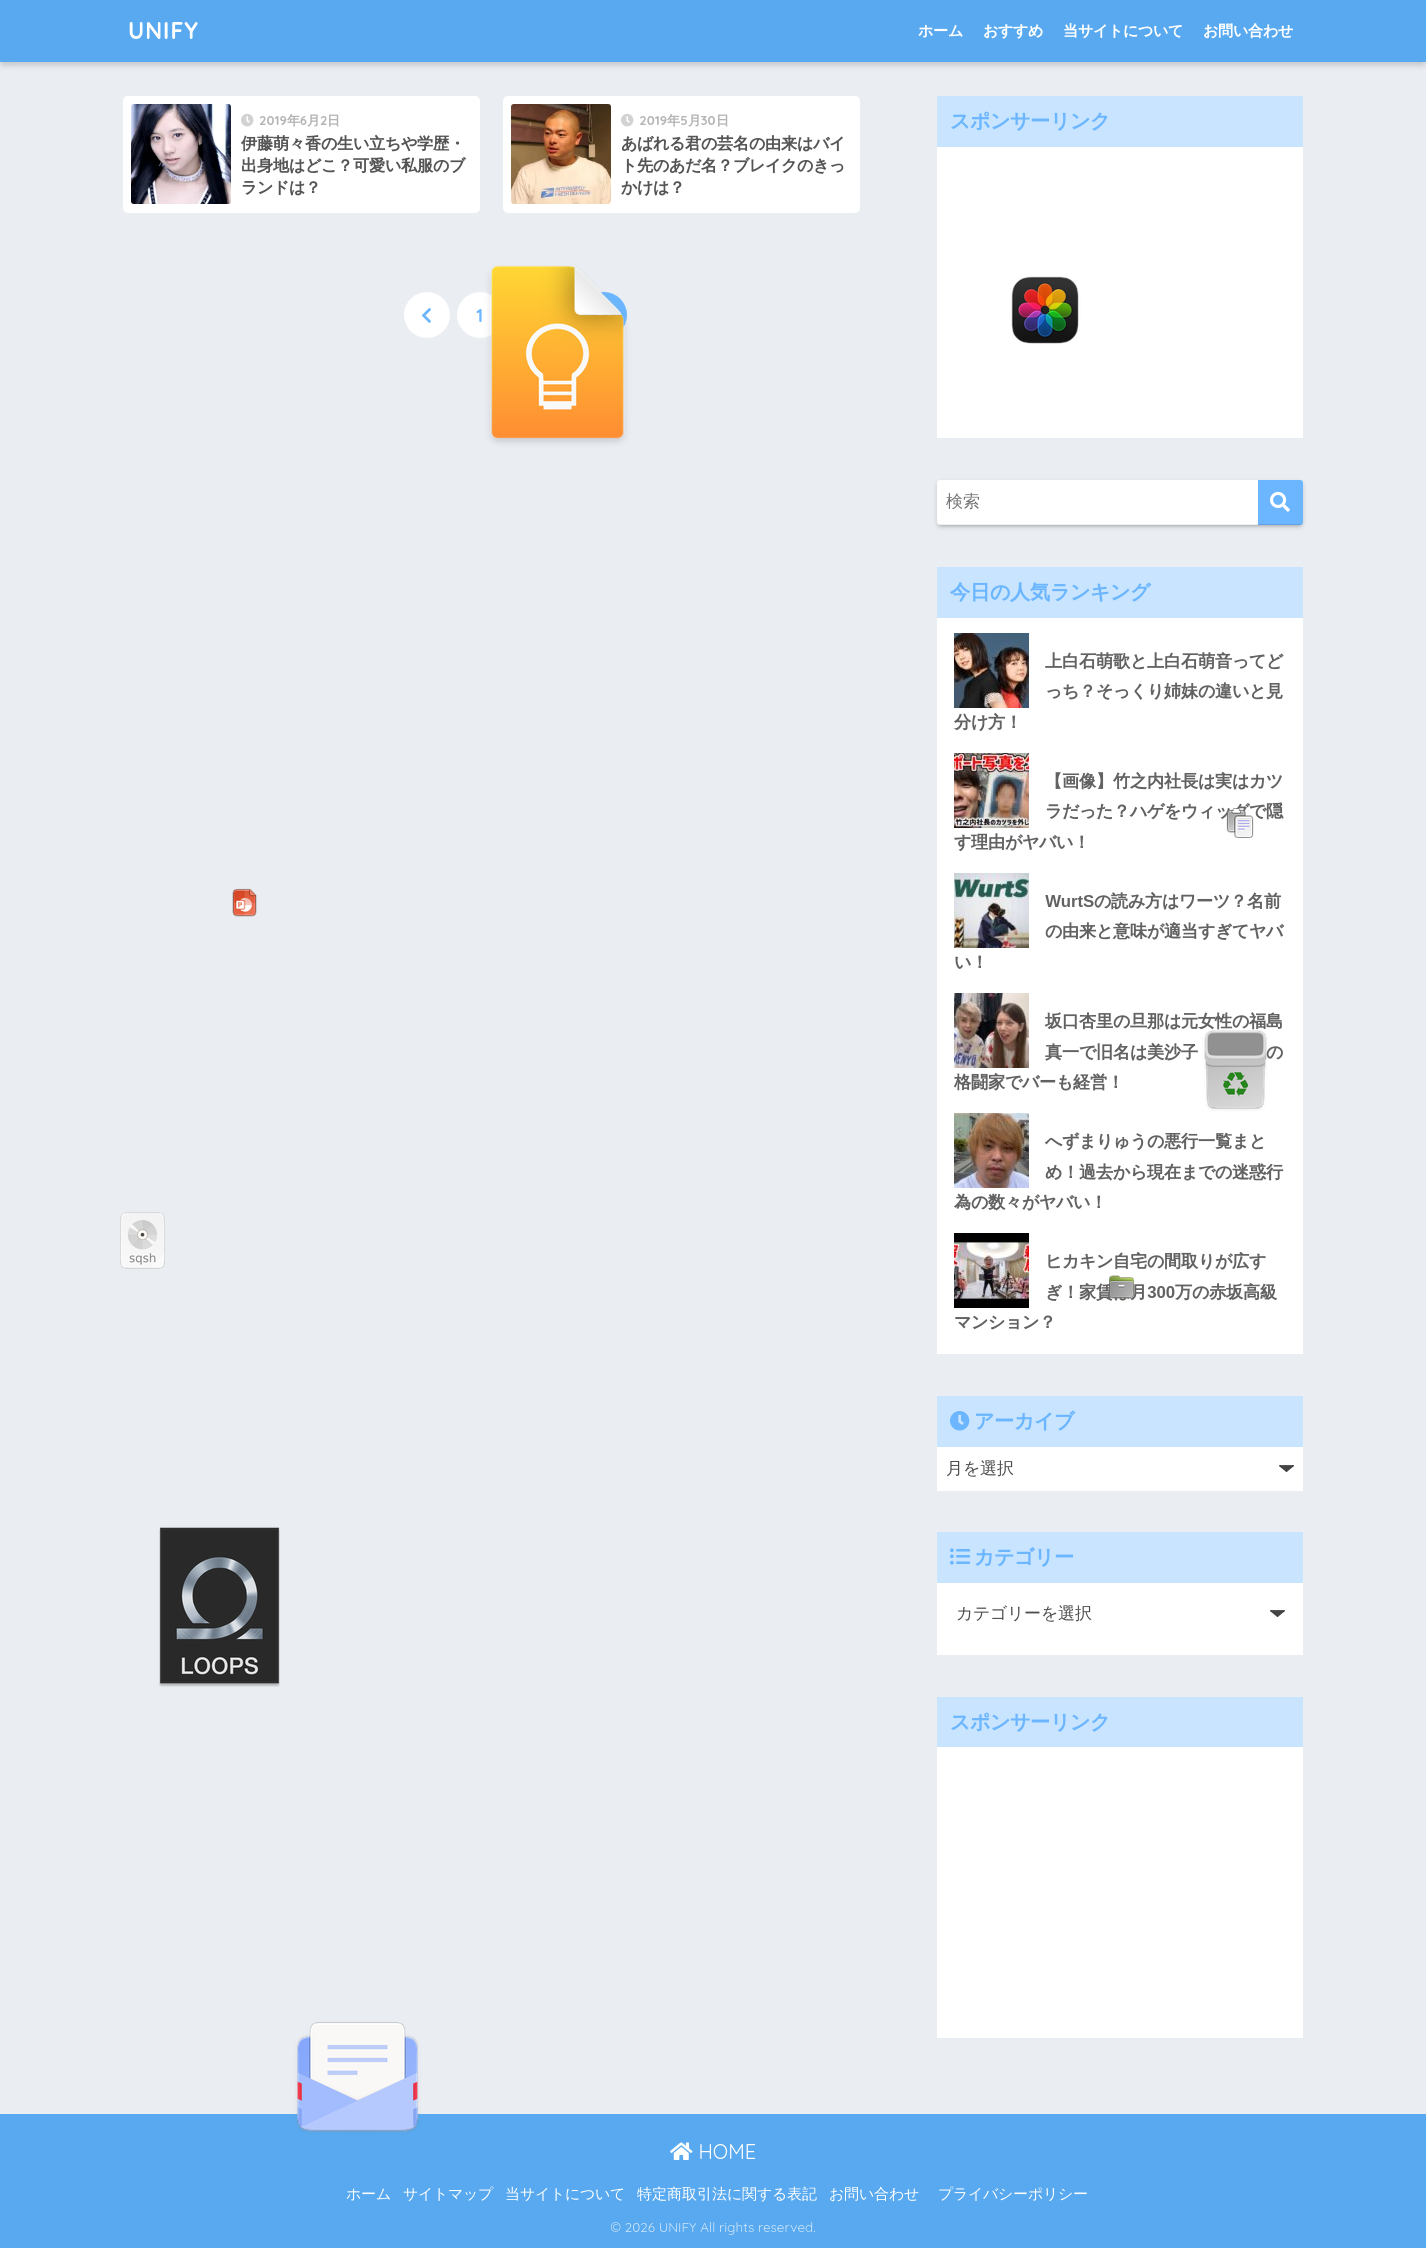 The height and width of the screenshot is (2248, 1426). What do you see at coordinates (142, 1240) in the screenshot?
I see `a squashfs compressed filesystem archive file` at bounding box center [142, 1240].